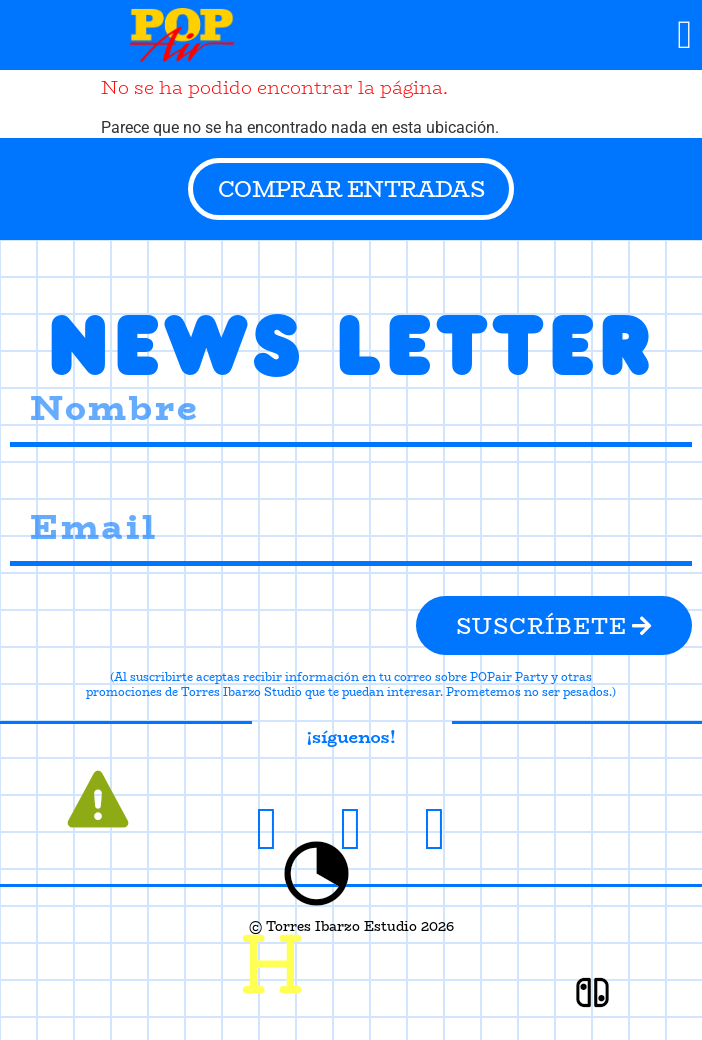 This screenshot has height=1040, width=702. What do you see at coordinates (98, 801) in the screenshot?
I see `indicates a warning or caution state` at bounding box center [98, 801].